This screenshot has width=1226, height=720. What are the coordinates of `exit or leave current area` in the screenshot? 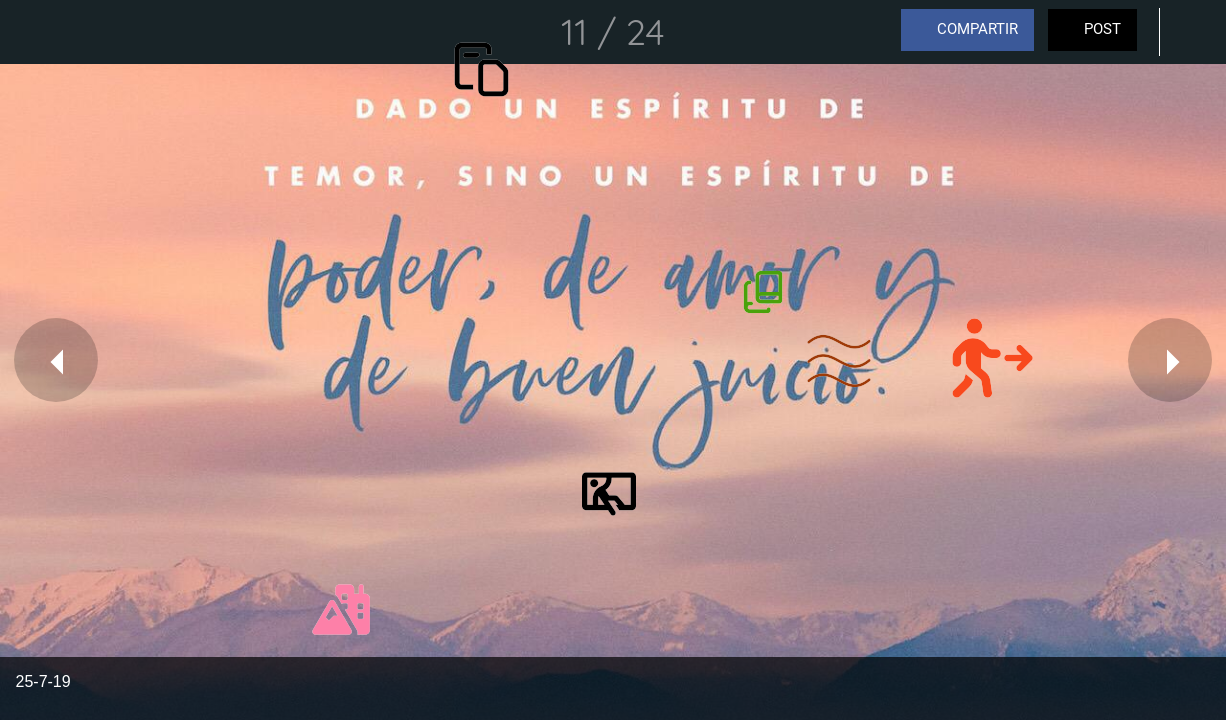 It's located at (992, 358).